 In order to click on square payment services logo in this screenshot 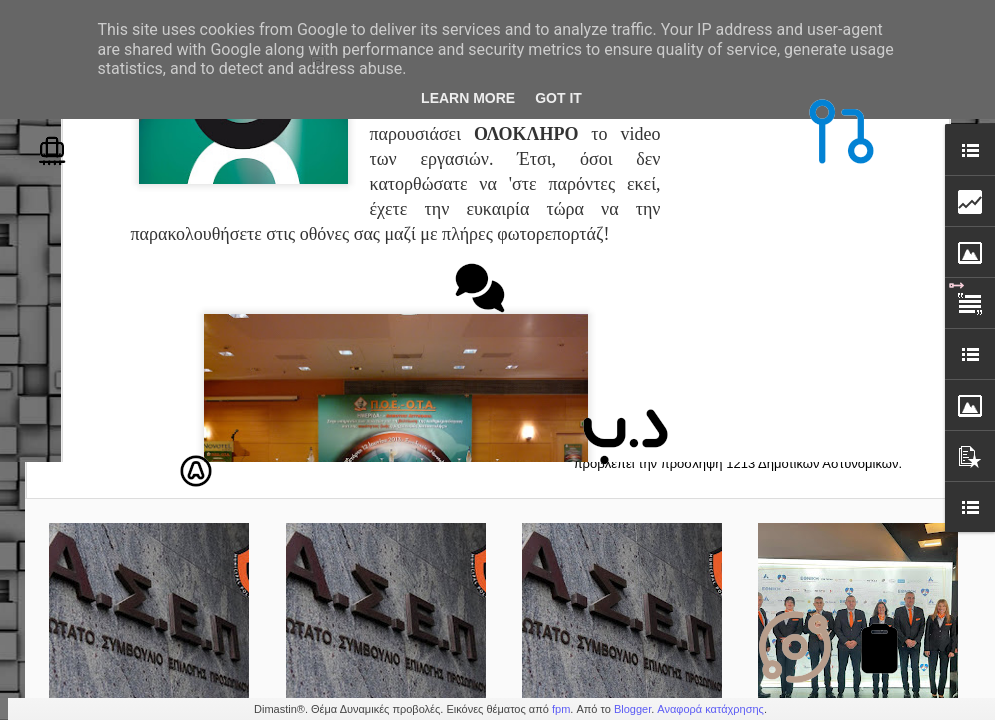, I will do `click(318, 63)`.